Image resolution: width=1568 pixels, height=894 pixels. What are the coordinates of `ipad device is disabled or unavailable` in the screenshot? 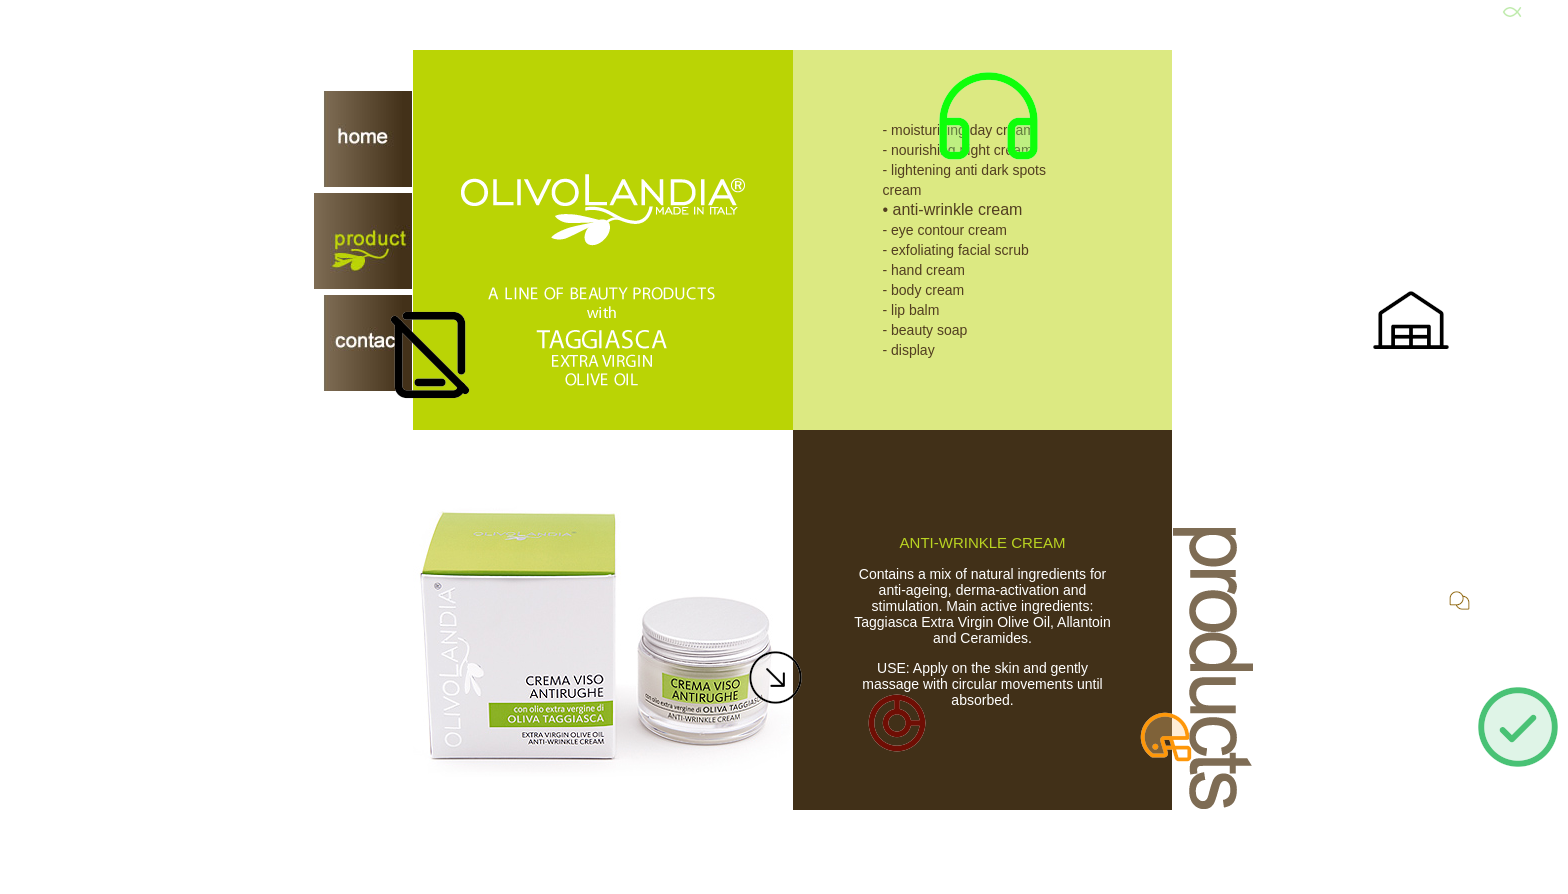 It's located at (430, 355).